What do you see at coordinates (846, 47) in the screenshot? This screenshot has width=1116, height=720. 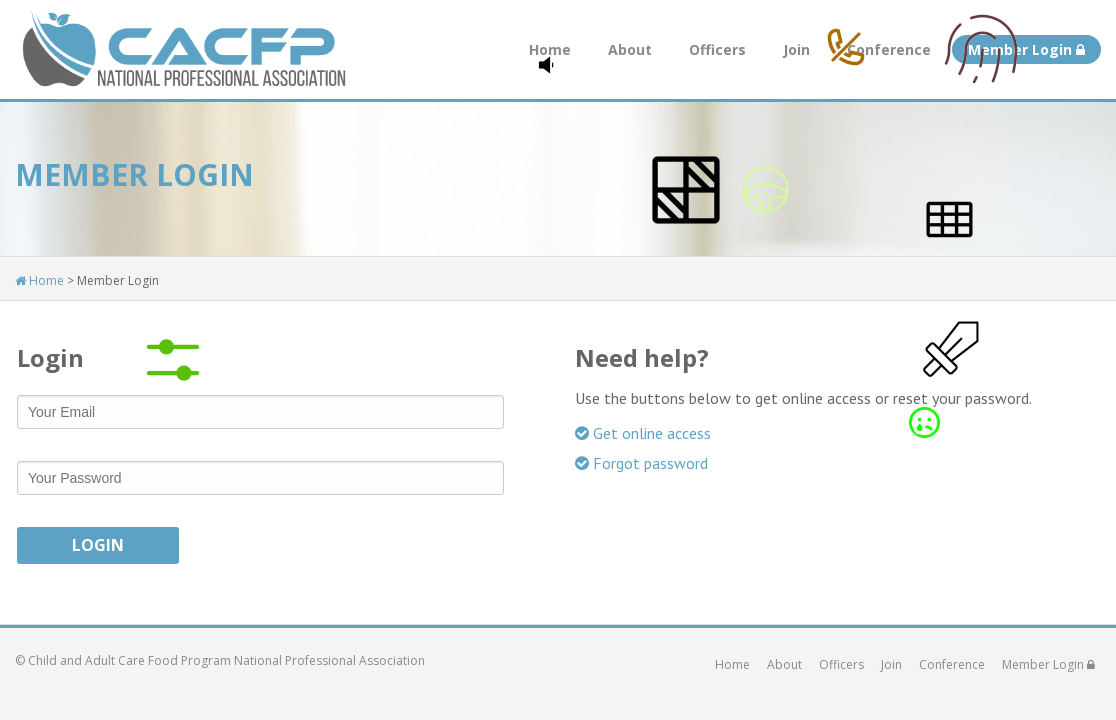 I see `mute or disable incoming calls` at bounding box center [846, 47].